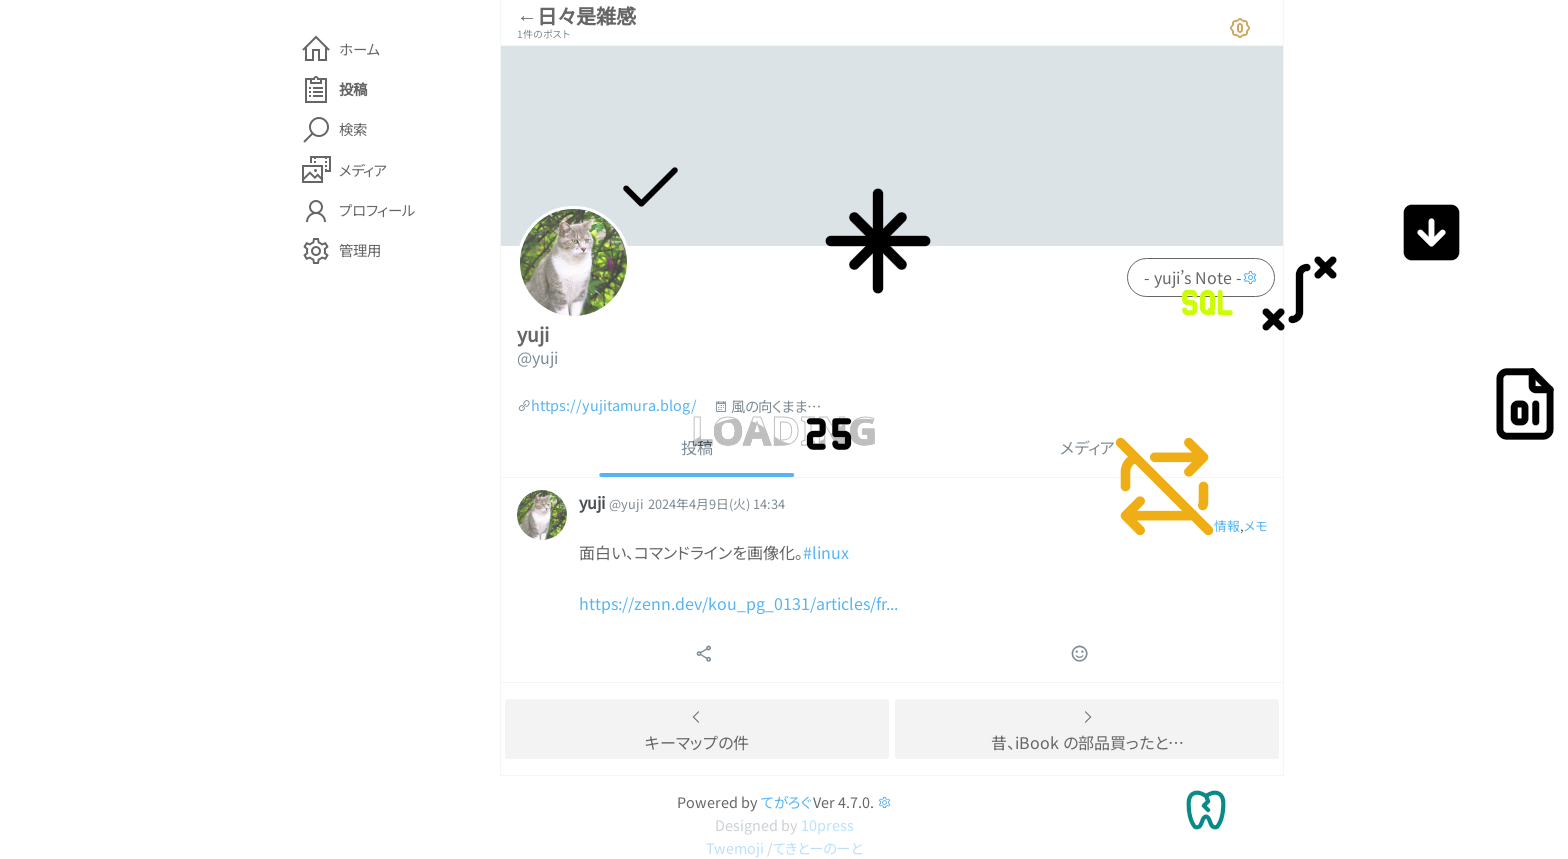 The height and width of the screenshot is (859, 1568). Describe the element at coordinates (1299, 293) in the screenshot. I see `cancel or remove a route` at that location.